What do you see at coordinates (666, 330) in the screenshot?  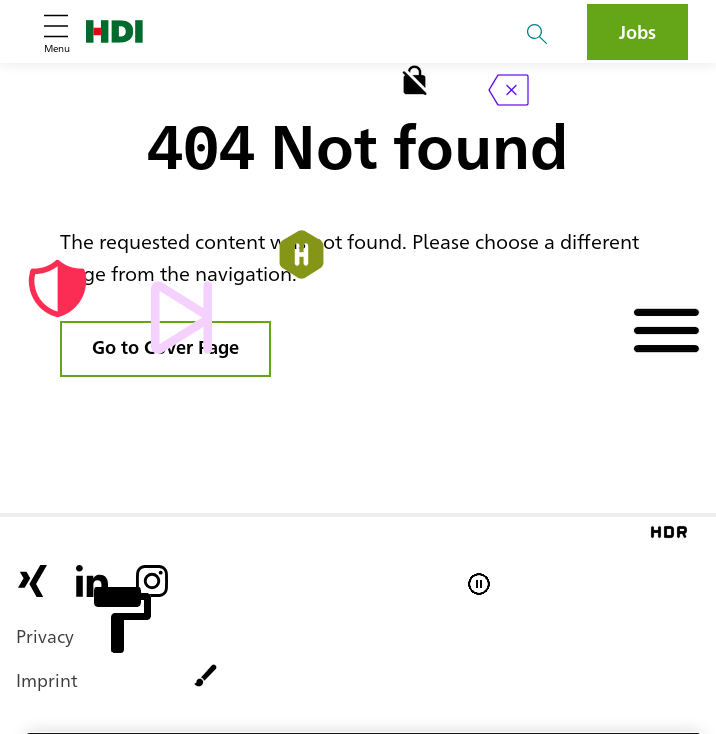 I see `open navigation menu` at bounding box center [666, 330].